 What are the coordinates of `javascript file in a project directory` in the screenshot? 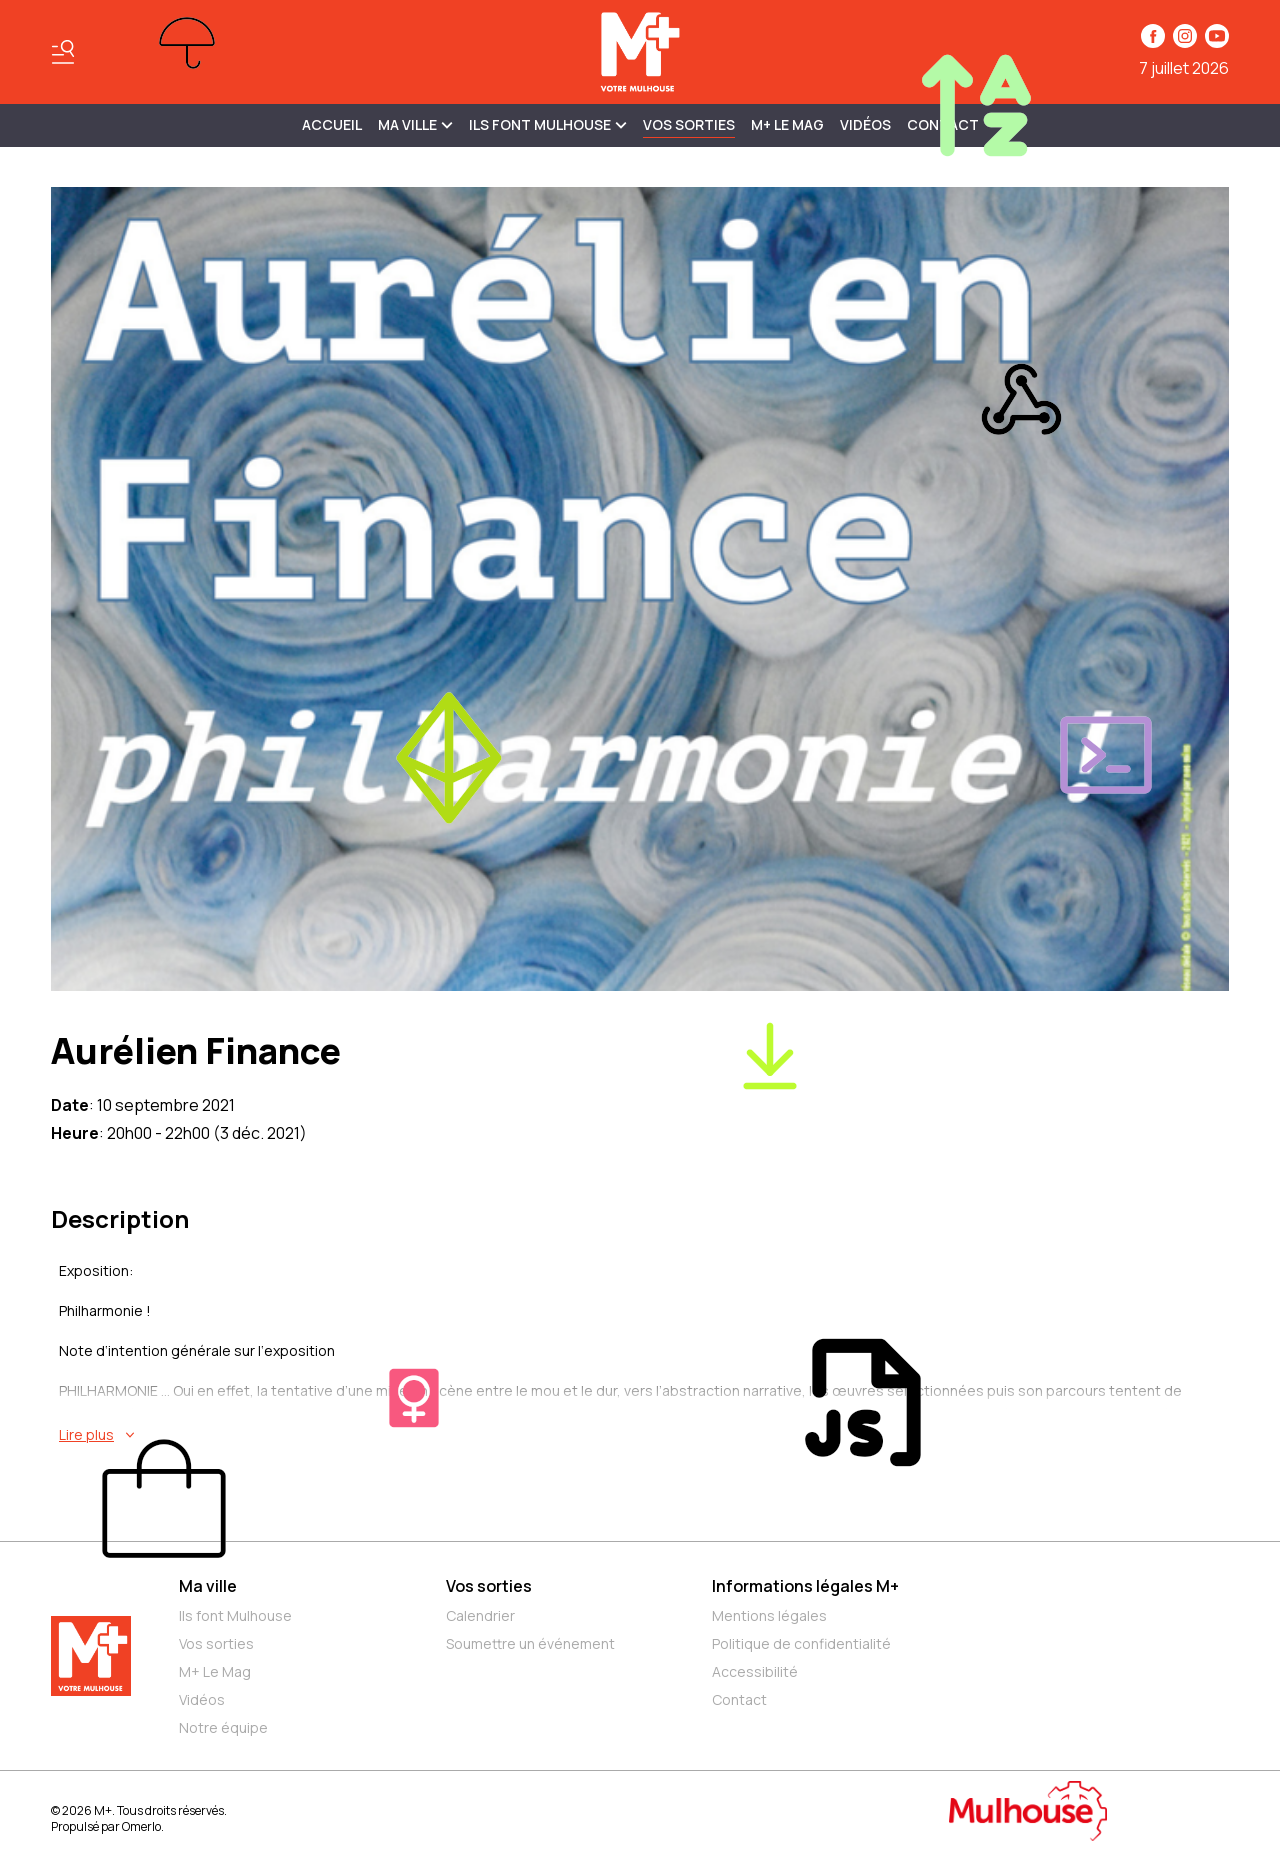 It's located at (866, 1402).